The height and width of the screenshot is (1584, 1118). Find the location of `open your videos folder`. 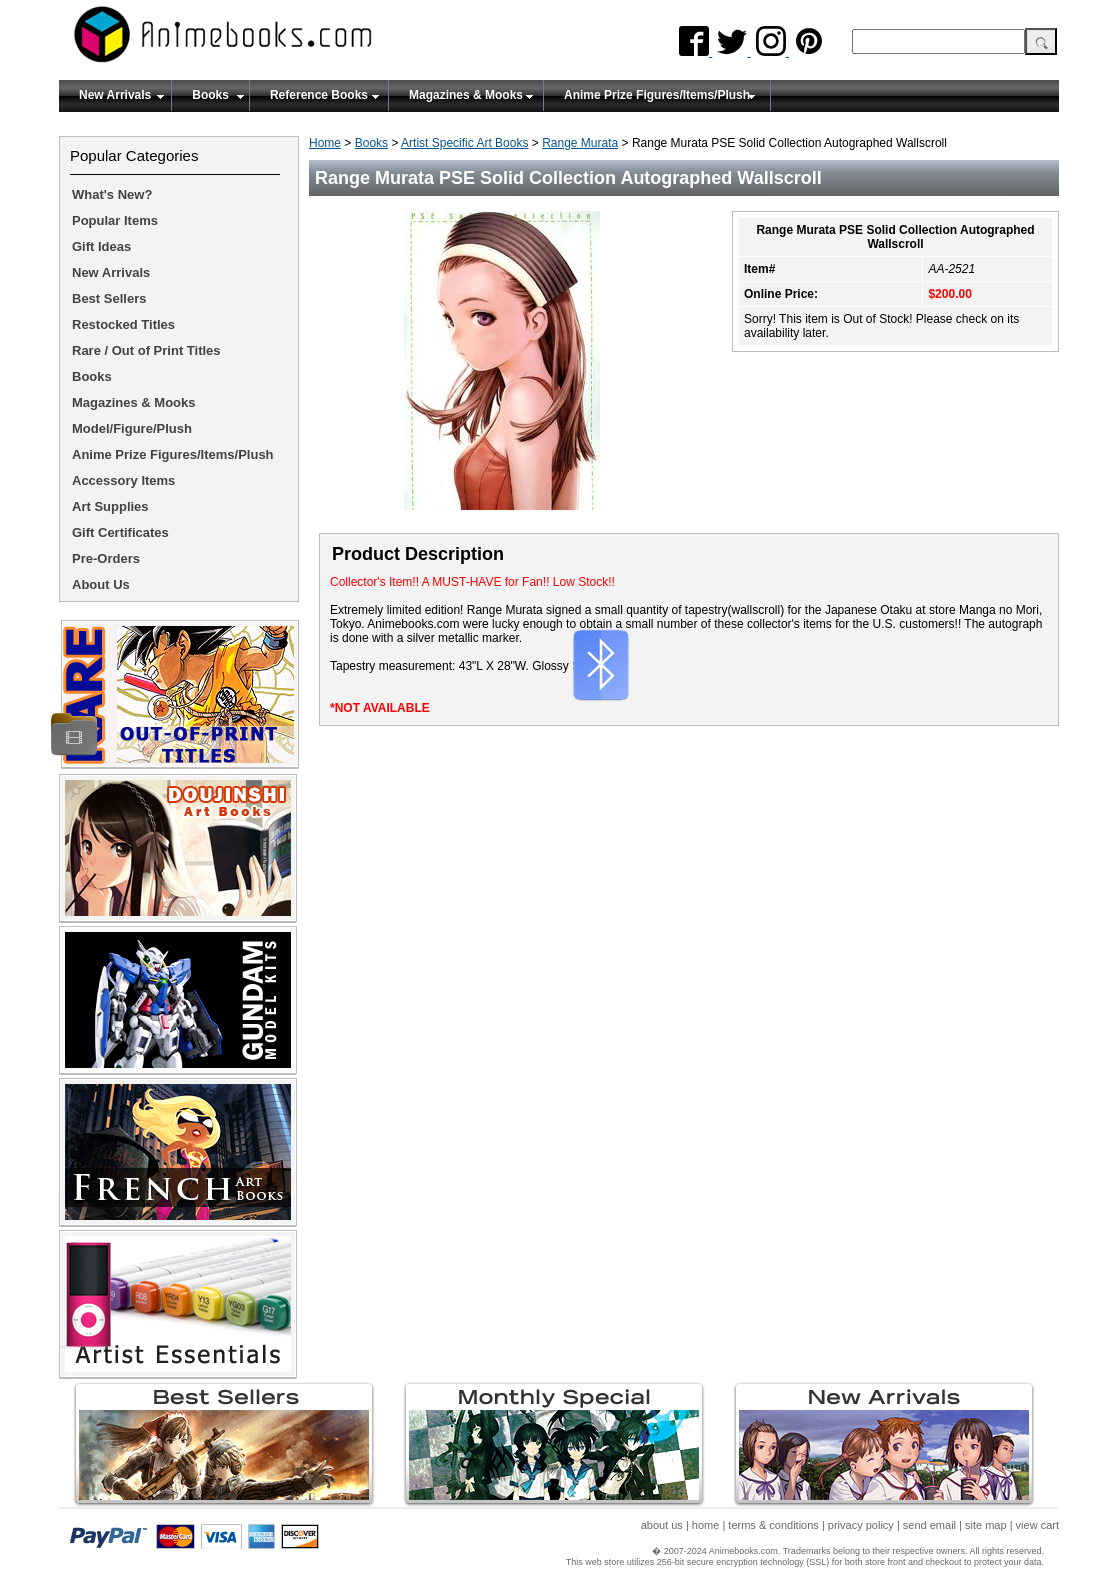

open your videos folder is located at coordinates (74, 734).